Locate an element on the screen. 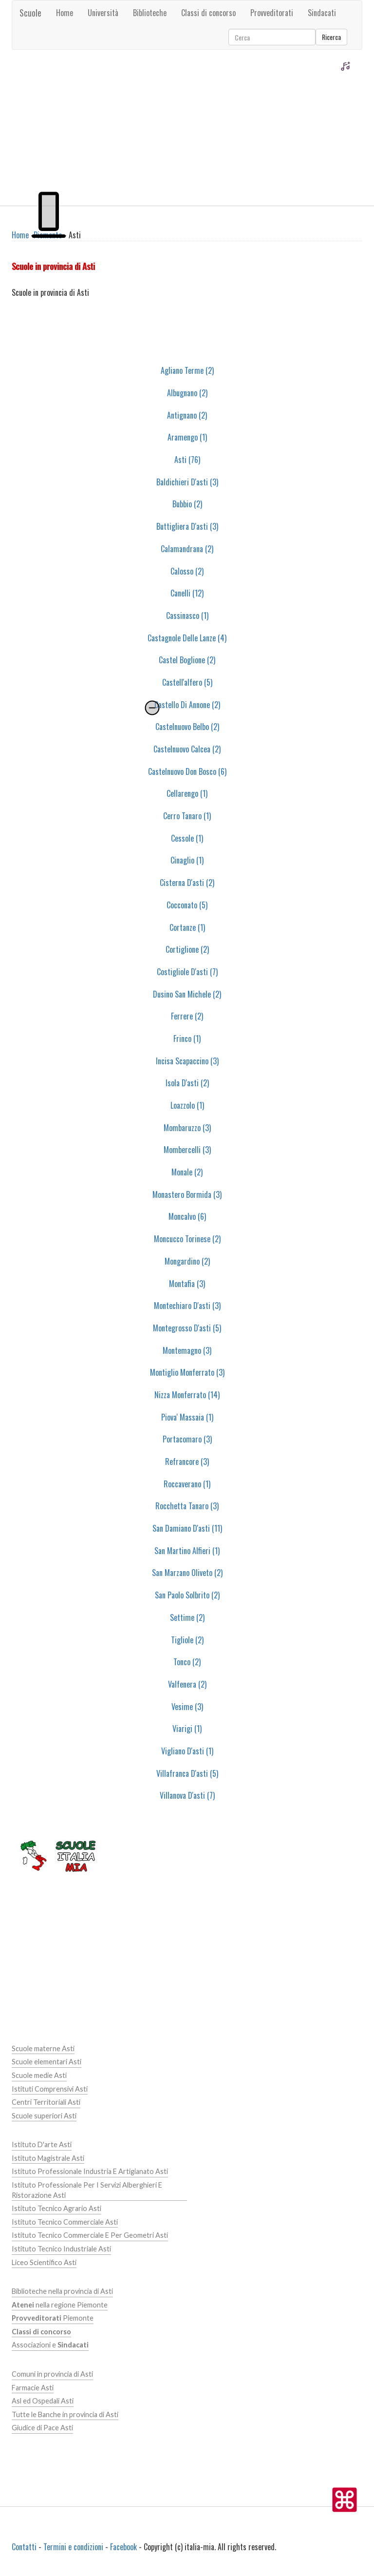 The height and width of the screenshot is (2576, 374). add a new song to your library is located at coordinates (346, 66).